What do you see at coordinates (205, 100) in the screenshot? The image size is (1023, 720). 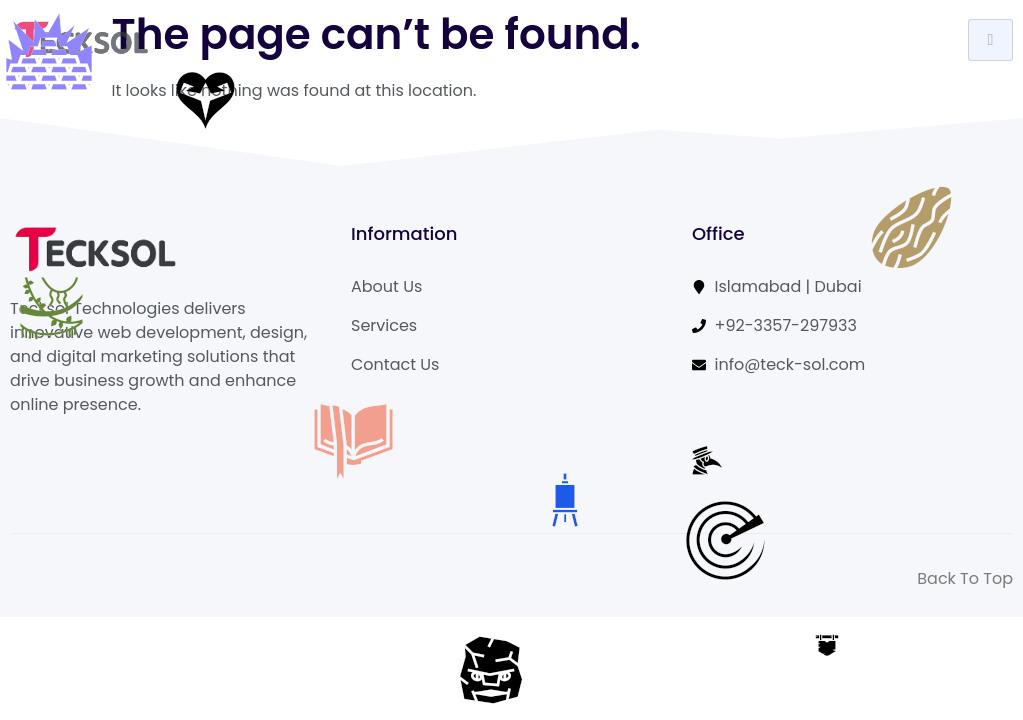 I see `centaur or mythical creature health indicator` at bounding box center [205, 100].